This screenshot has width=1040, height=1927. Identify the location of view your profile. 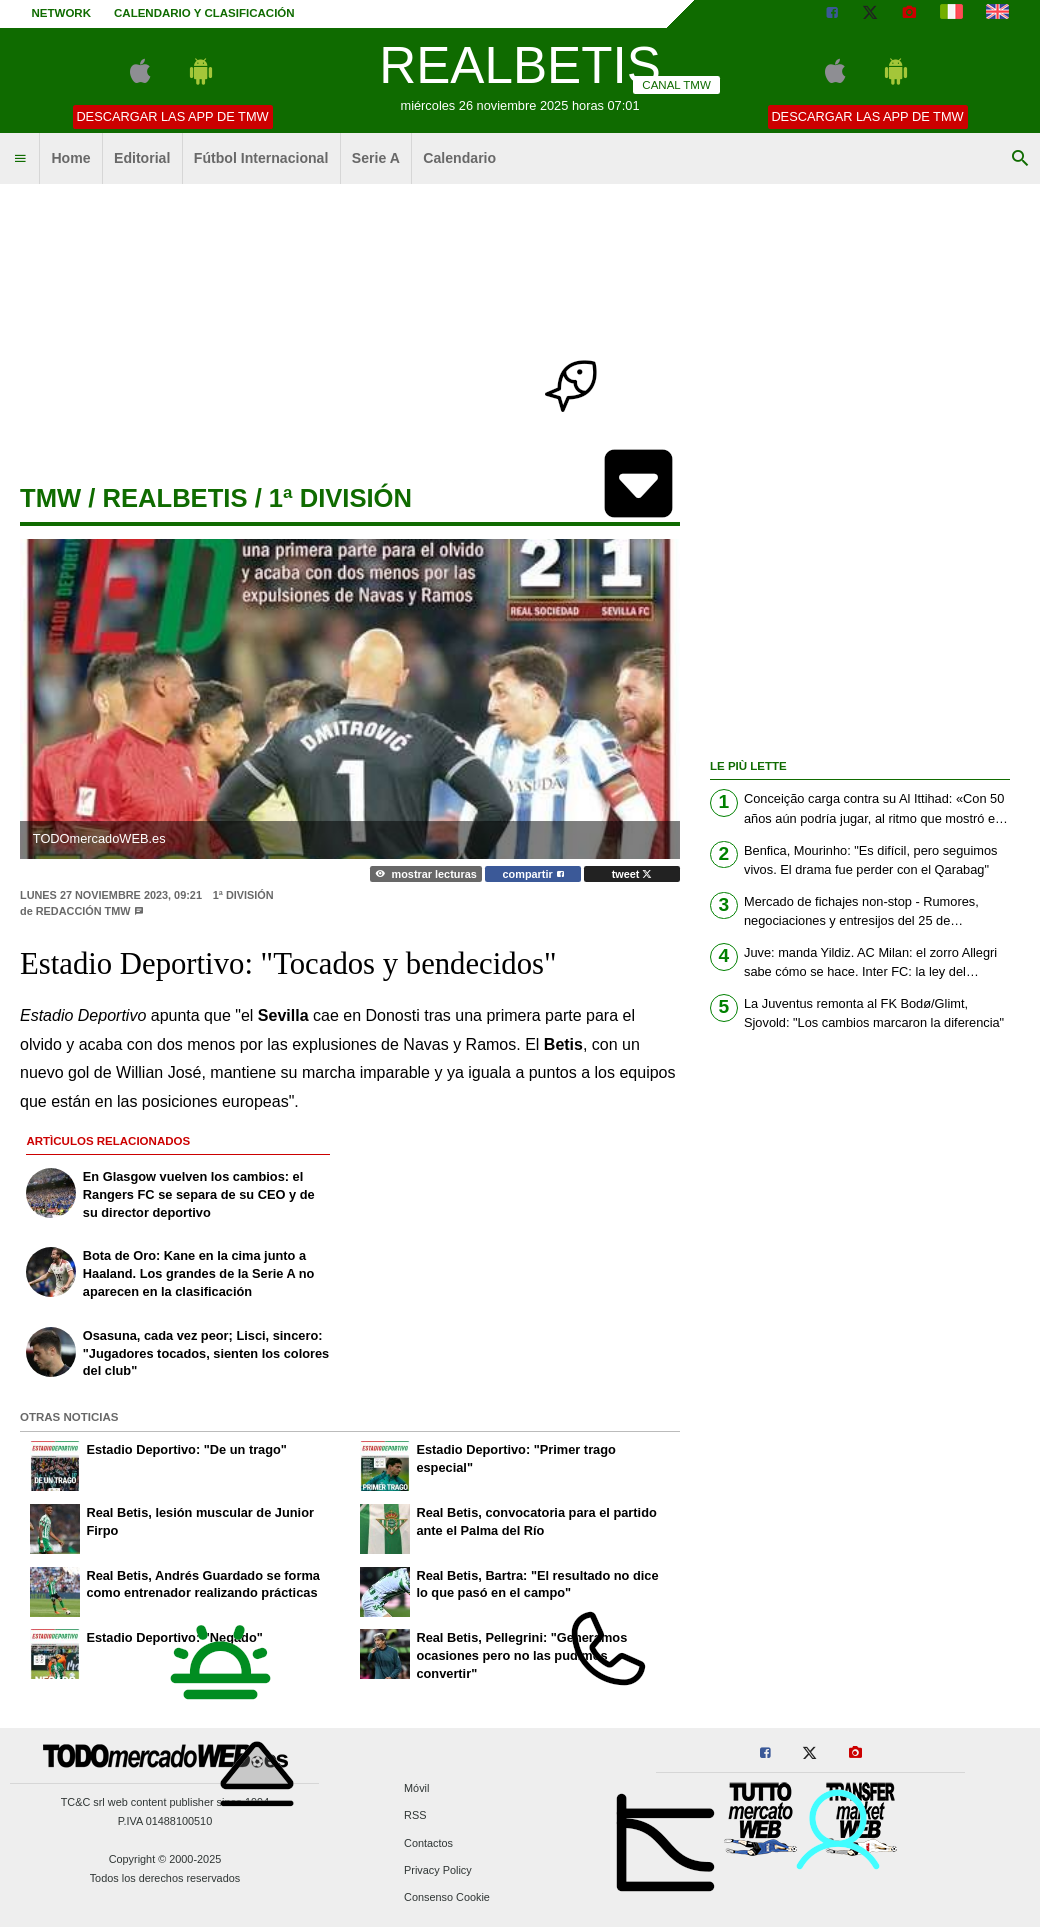
(838, 1831).